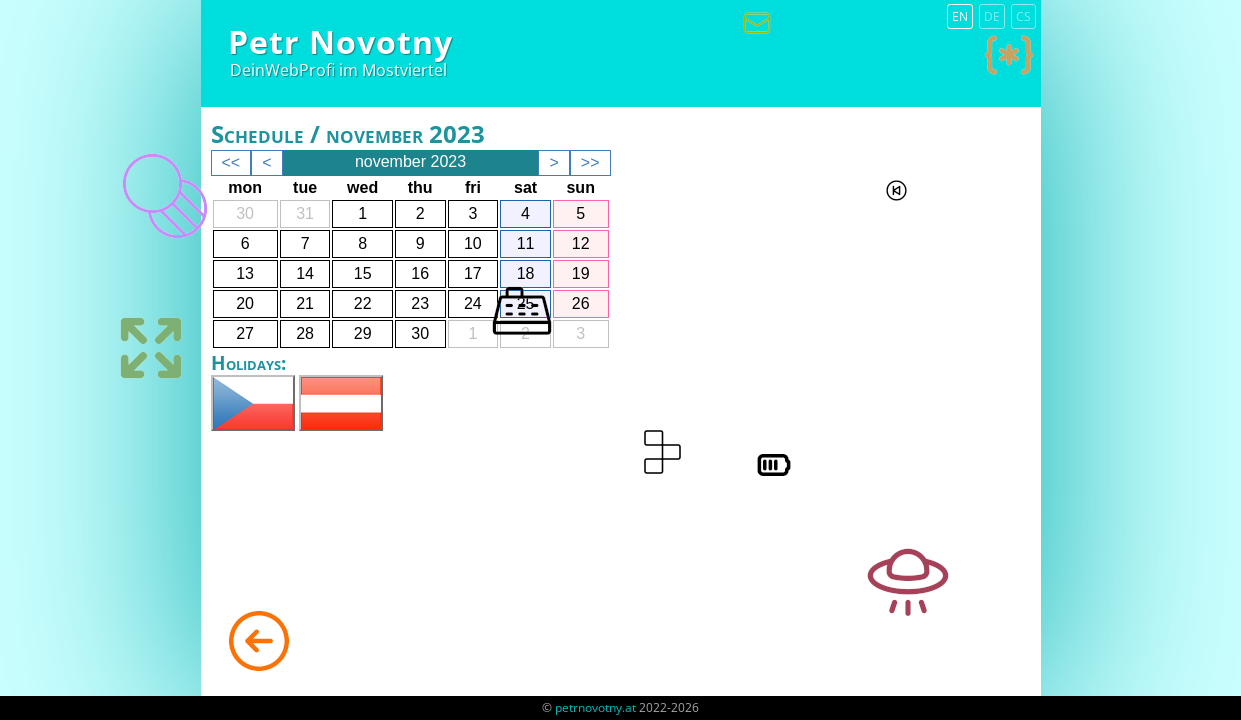  I want to click on open replit coding environment, so click(659, 452).